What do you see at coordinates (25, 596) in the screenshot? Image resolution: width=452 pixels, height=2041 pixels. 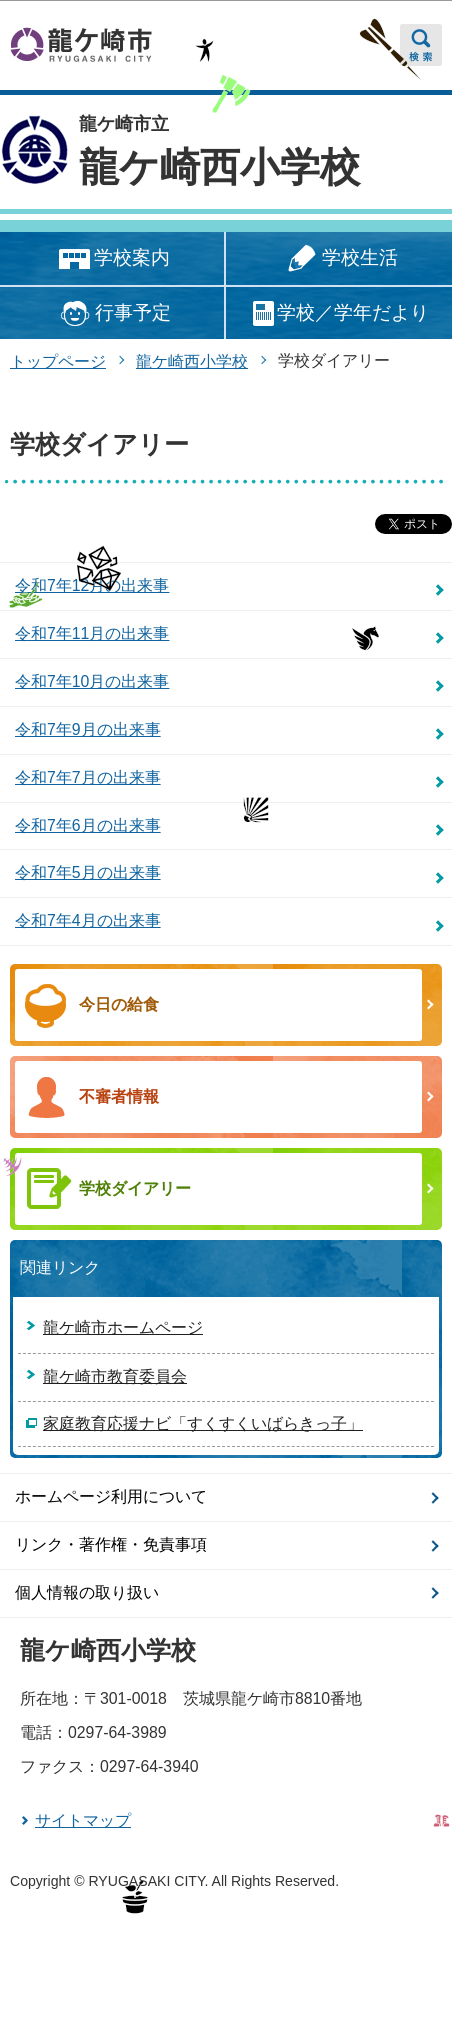 I see `browse charcuterie or appetizer menu options` at bounding box center [25, 596].